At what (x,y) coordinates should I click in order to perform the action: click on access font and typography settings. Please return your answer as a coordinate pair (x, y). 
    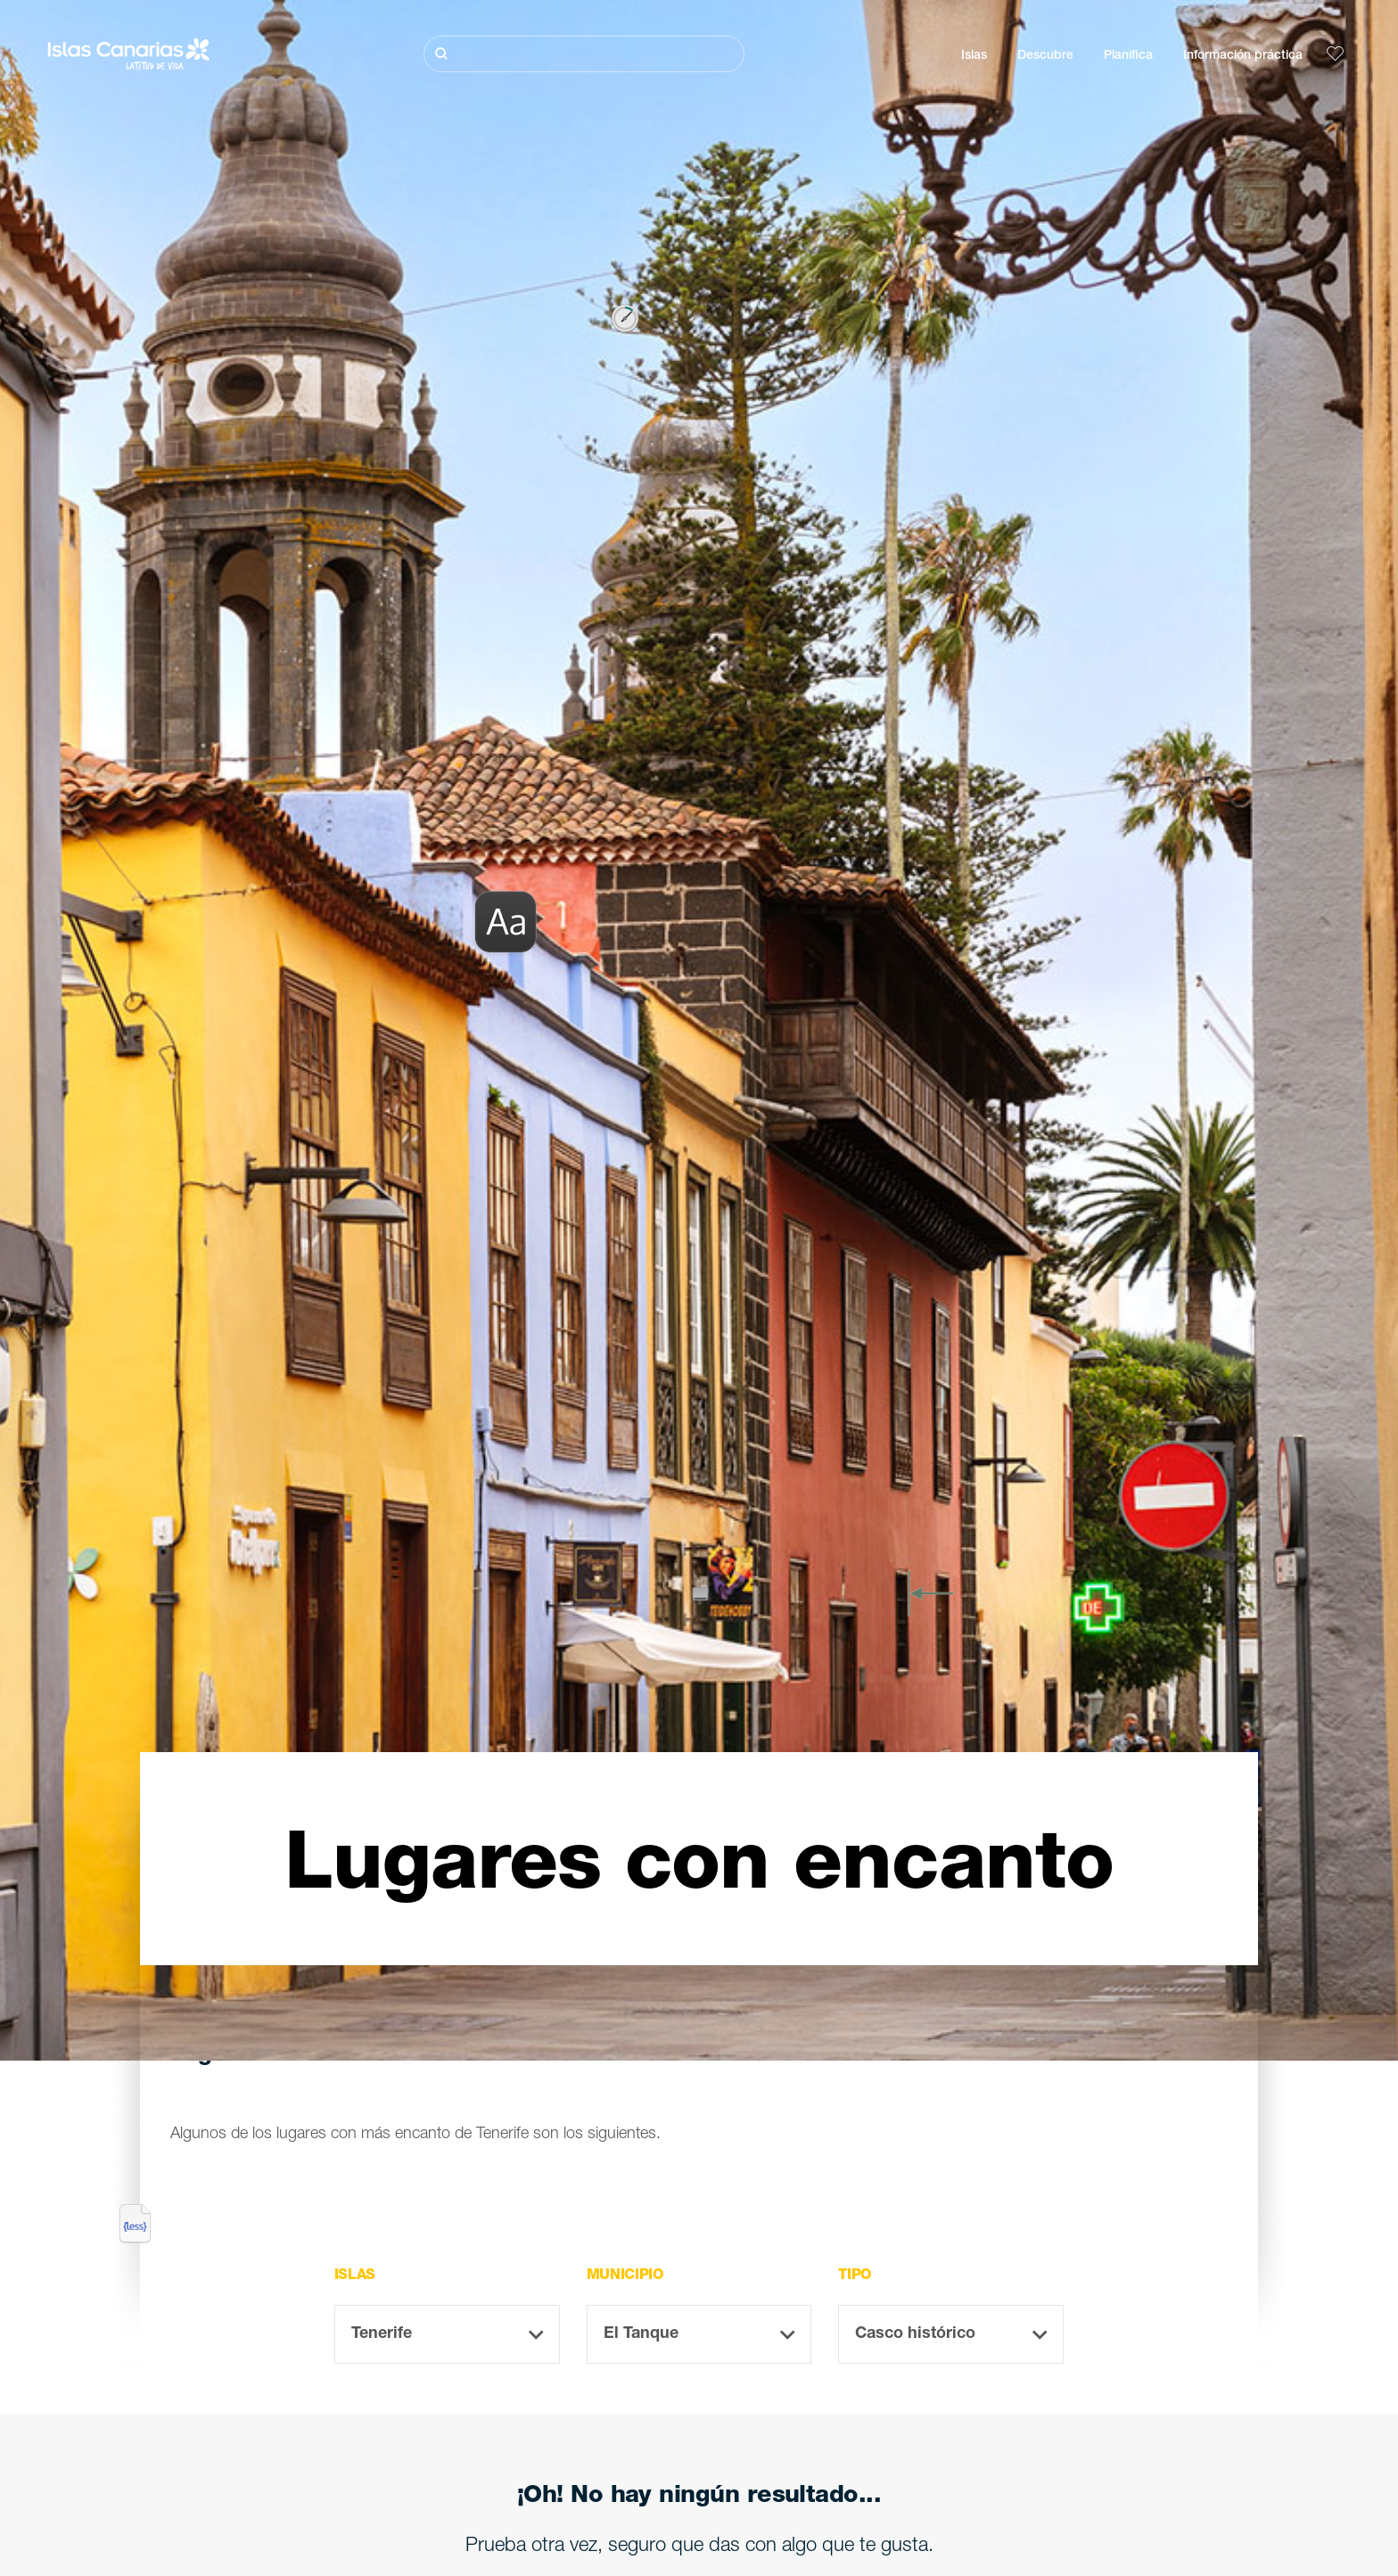
    Looking at the image, I should click on (506, 923).